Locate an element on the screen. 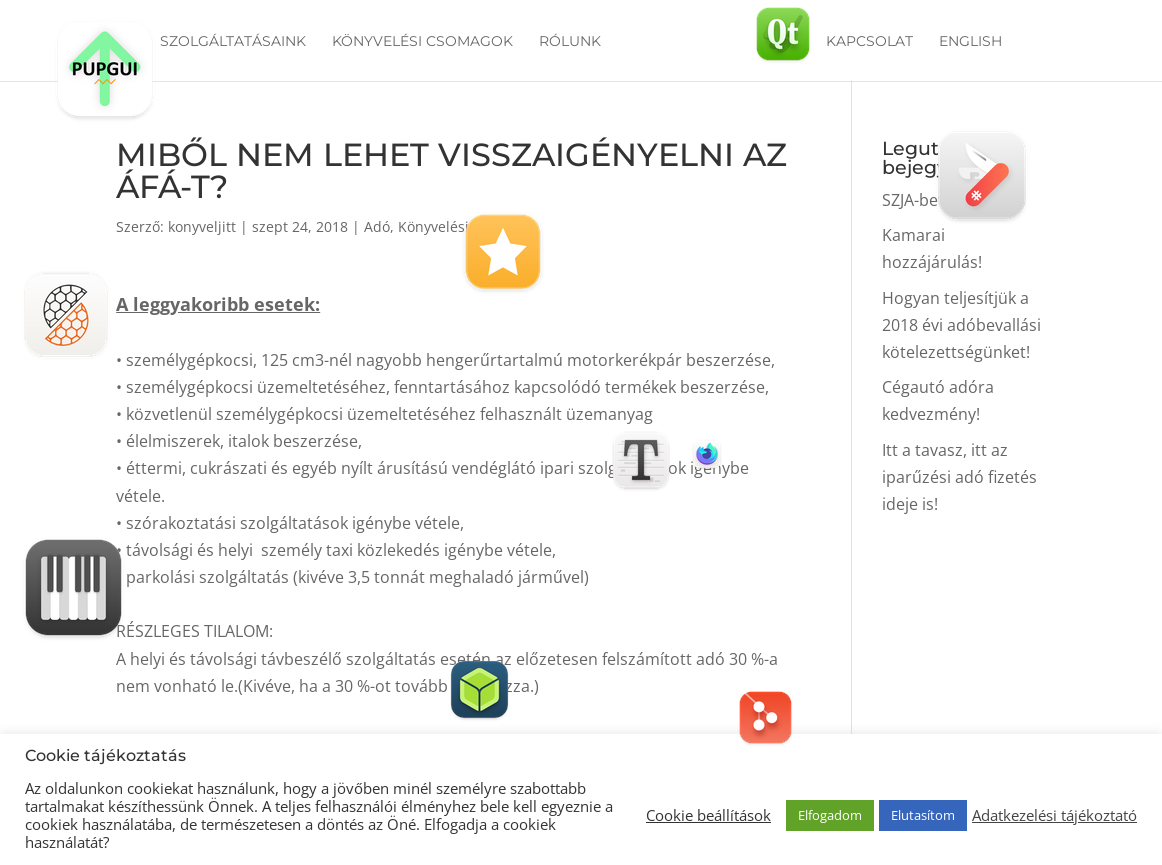 The width and height of the screenshot is (1162, 865). launch ProtonUp-Qt to manage Proton and Wine compatibility tools is located at coordinates (105, 69).